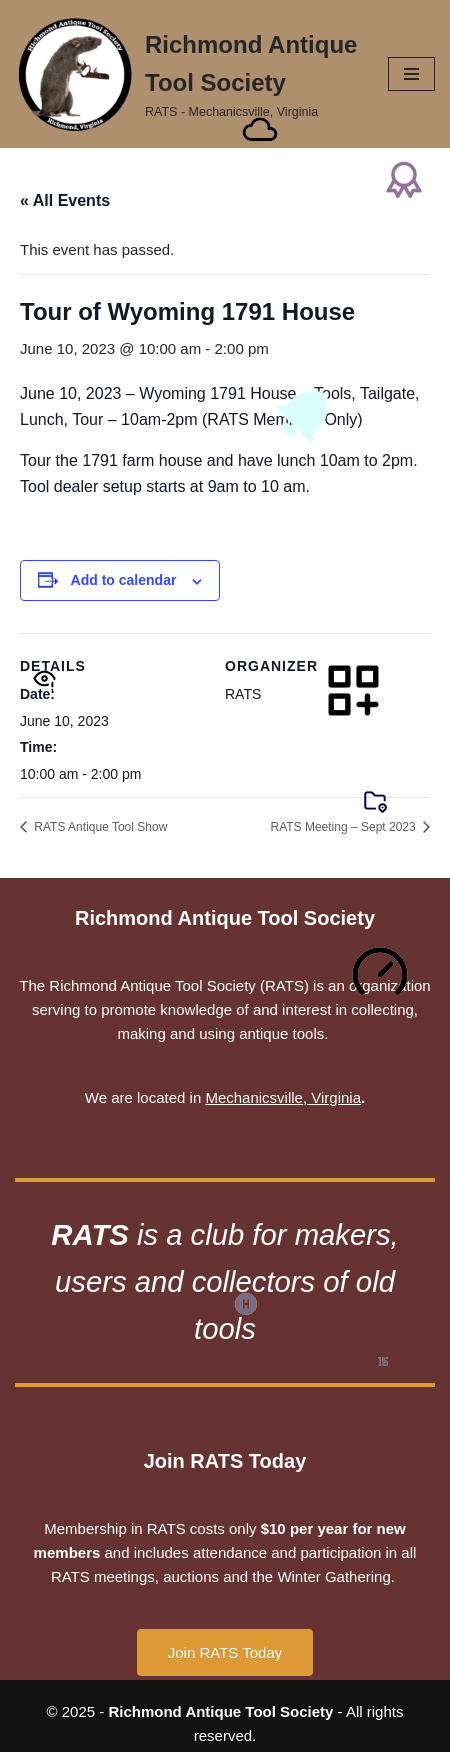  I want to click on test internet connection speed, so click(380, 972).